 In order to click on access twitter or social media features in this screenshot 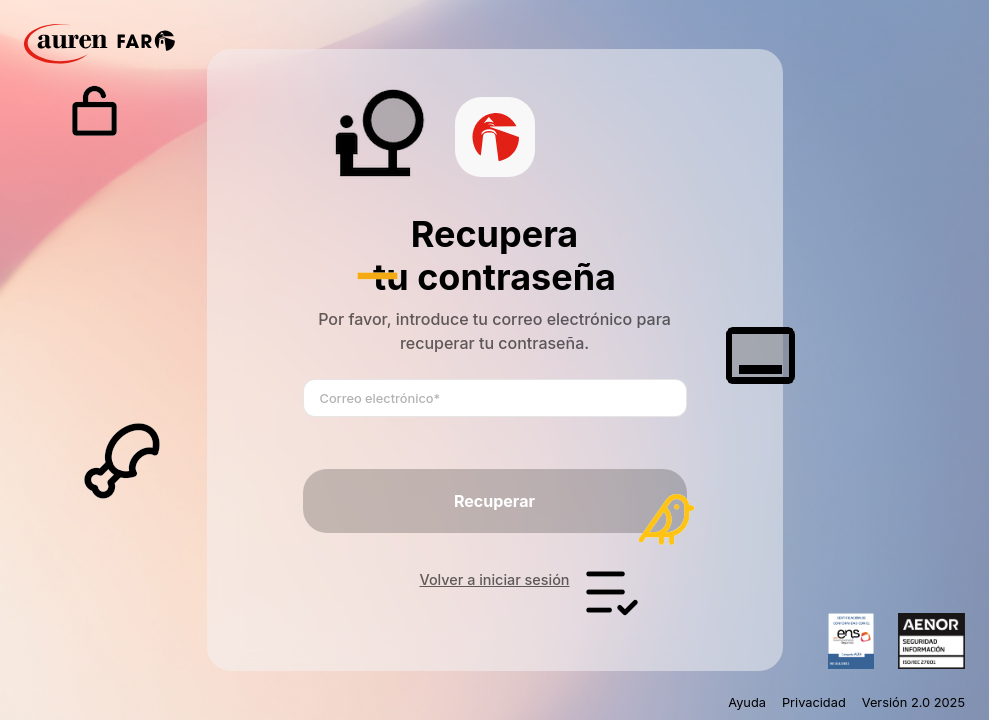, I will do `click(666, 519)`.